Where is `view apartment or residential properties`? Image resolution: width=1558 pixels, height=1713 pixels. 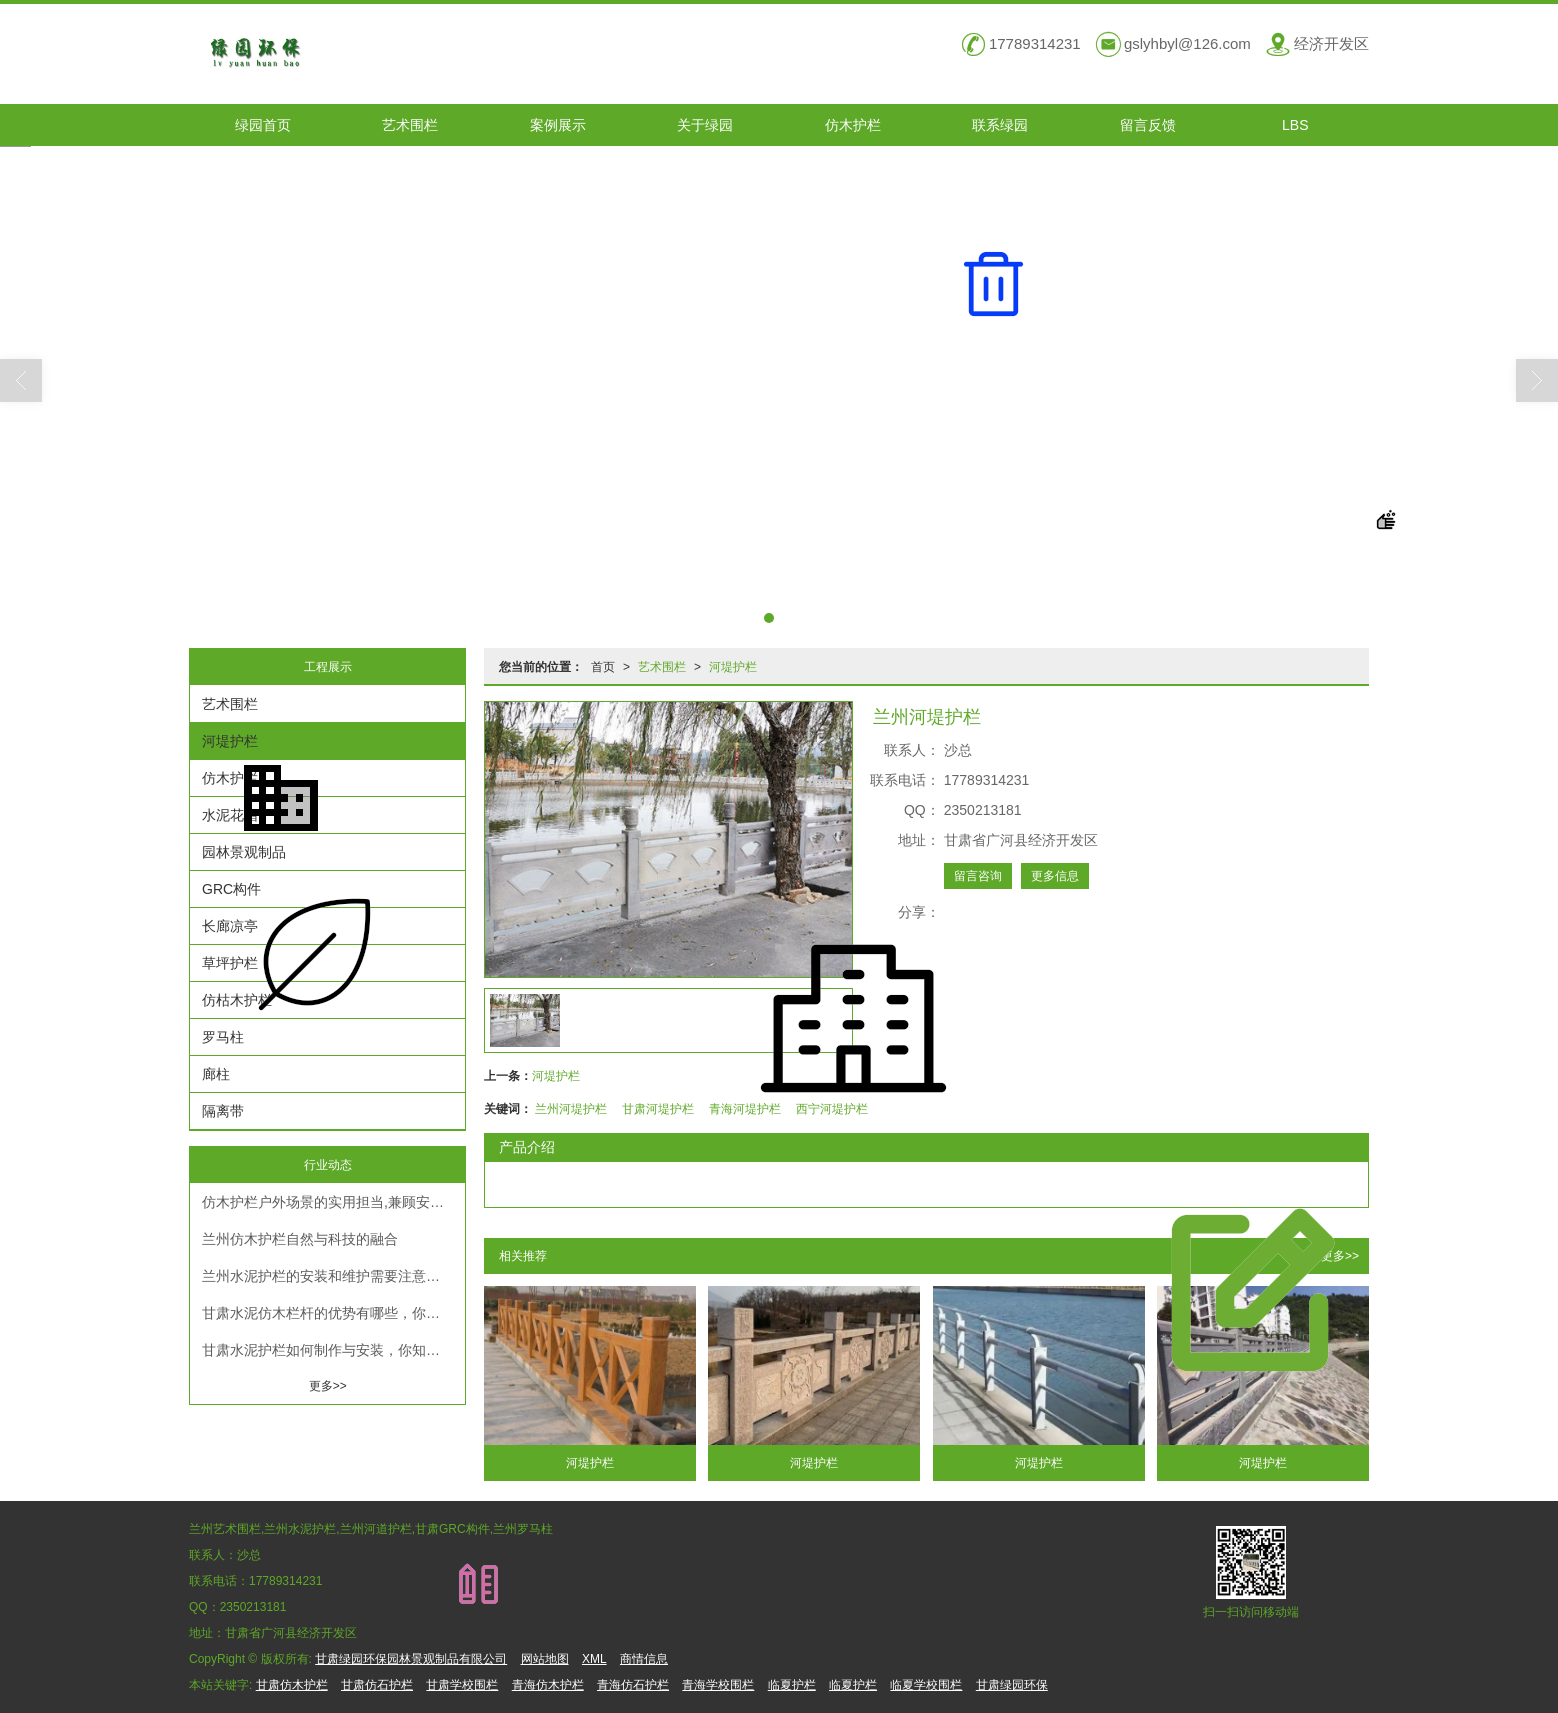 view apartment or residential properties is located at coordinates (853, 1018).